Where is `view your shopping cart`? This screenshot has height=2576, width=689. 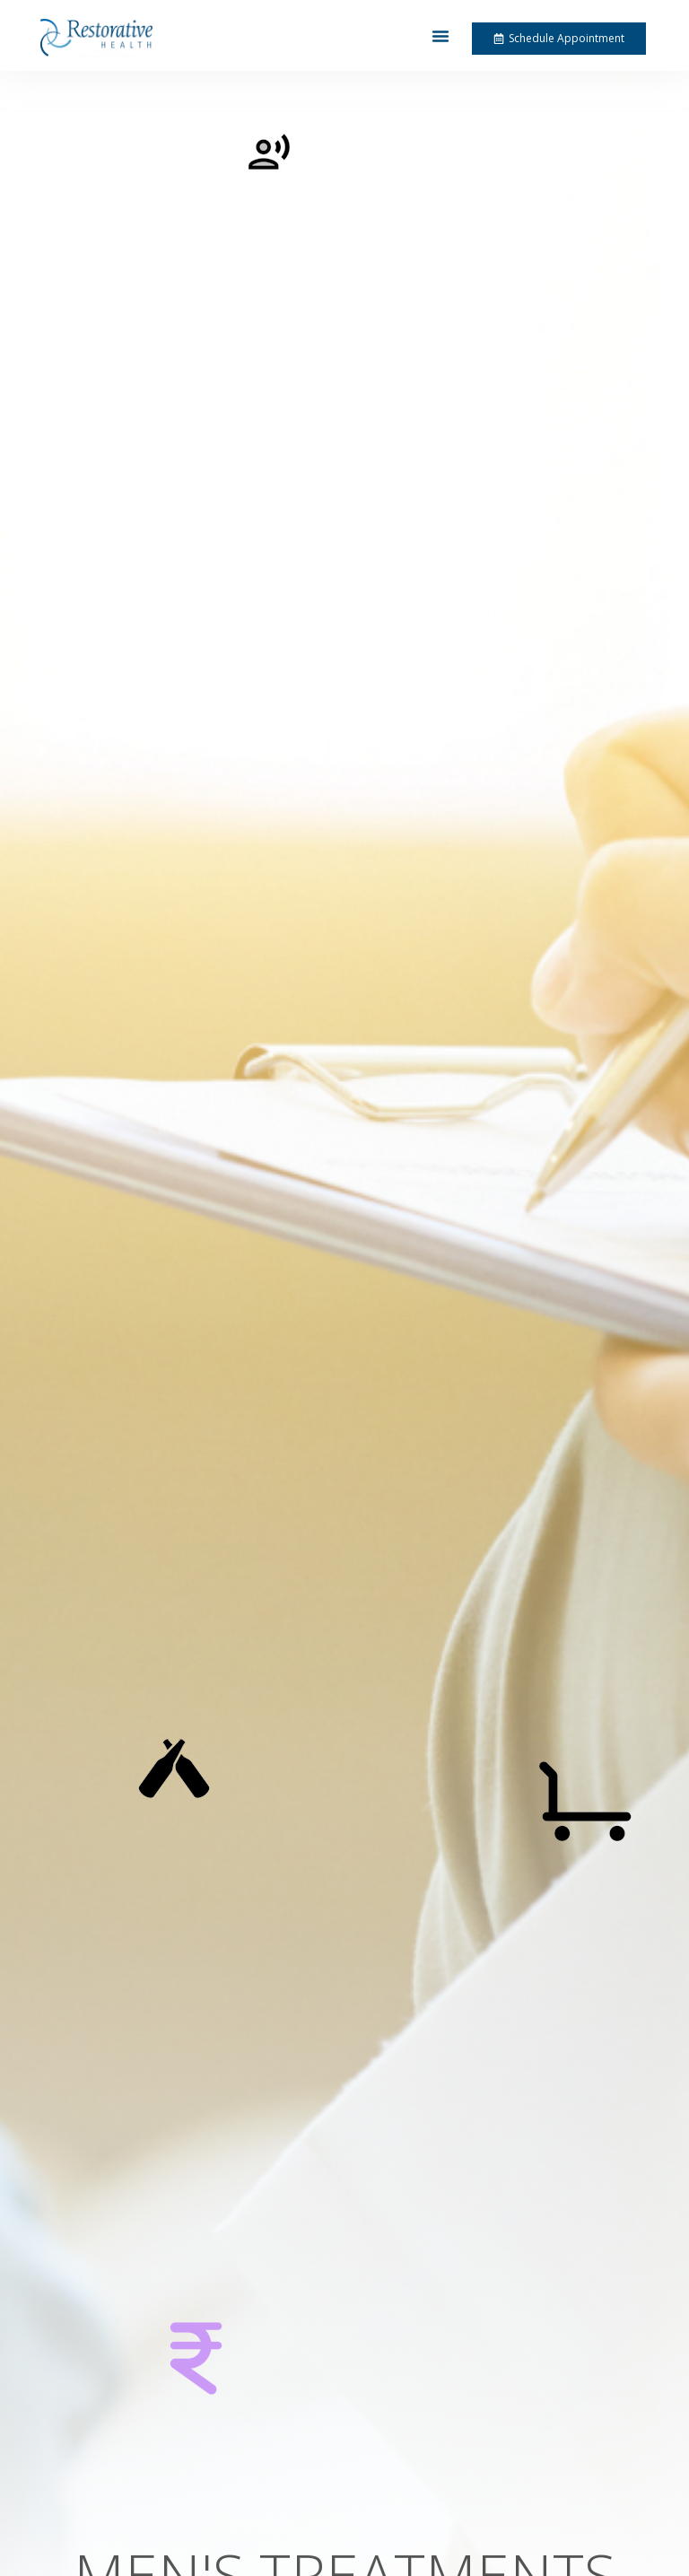
view your shopping cart is located at coordinates (583, 1796).